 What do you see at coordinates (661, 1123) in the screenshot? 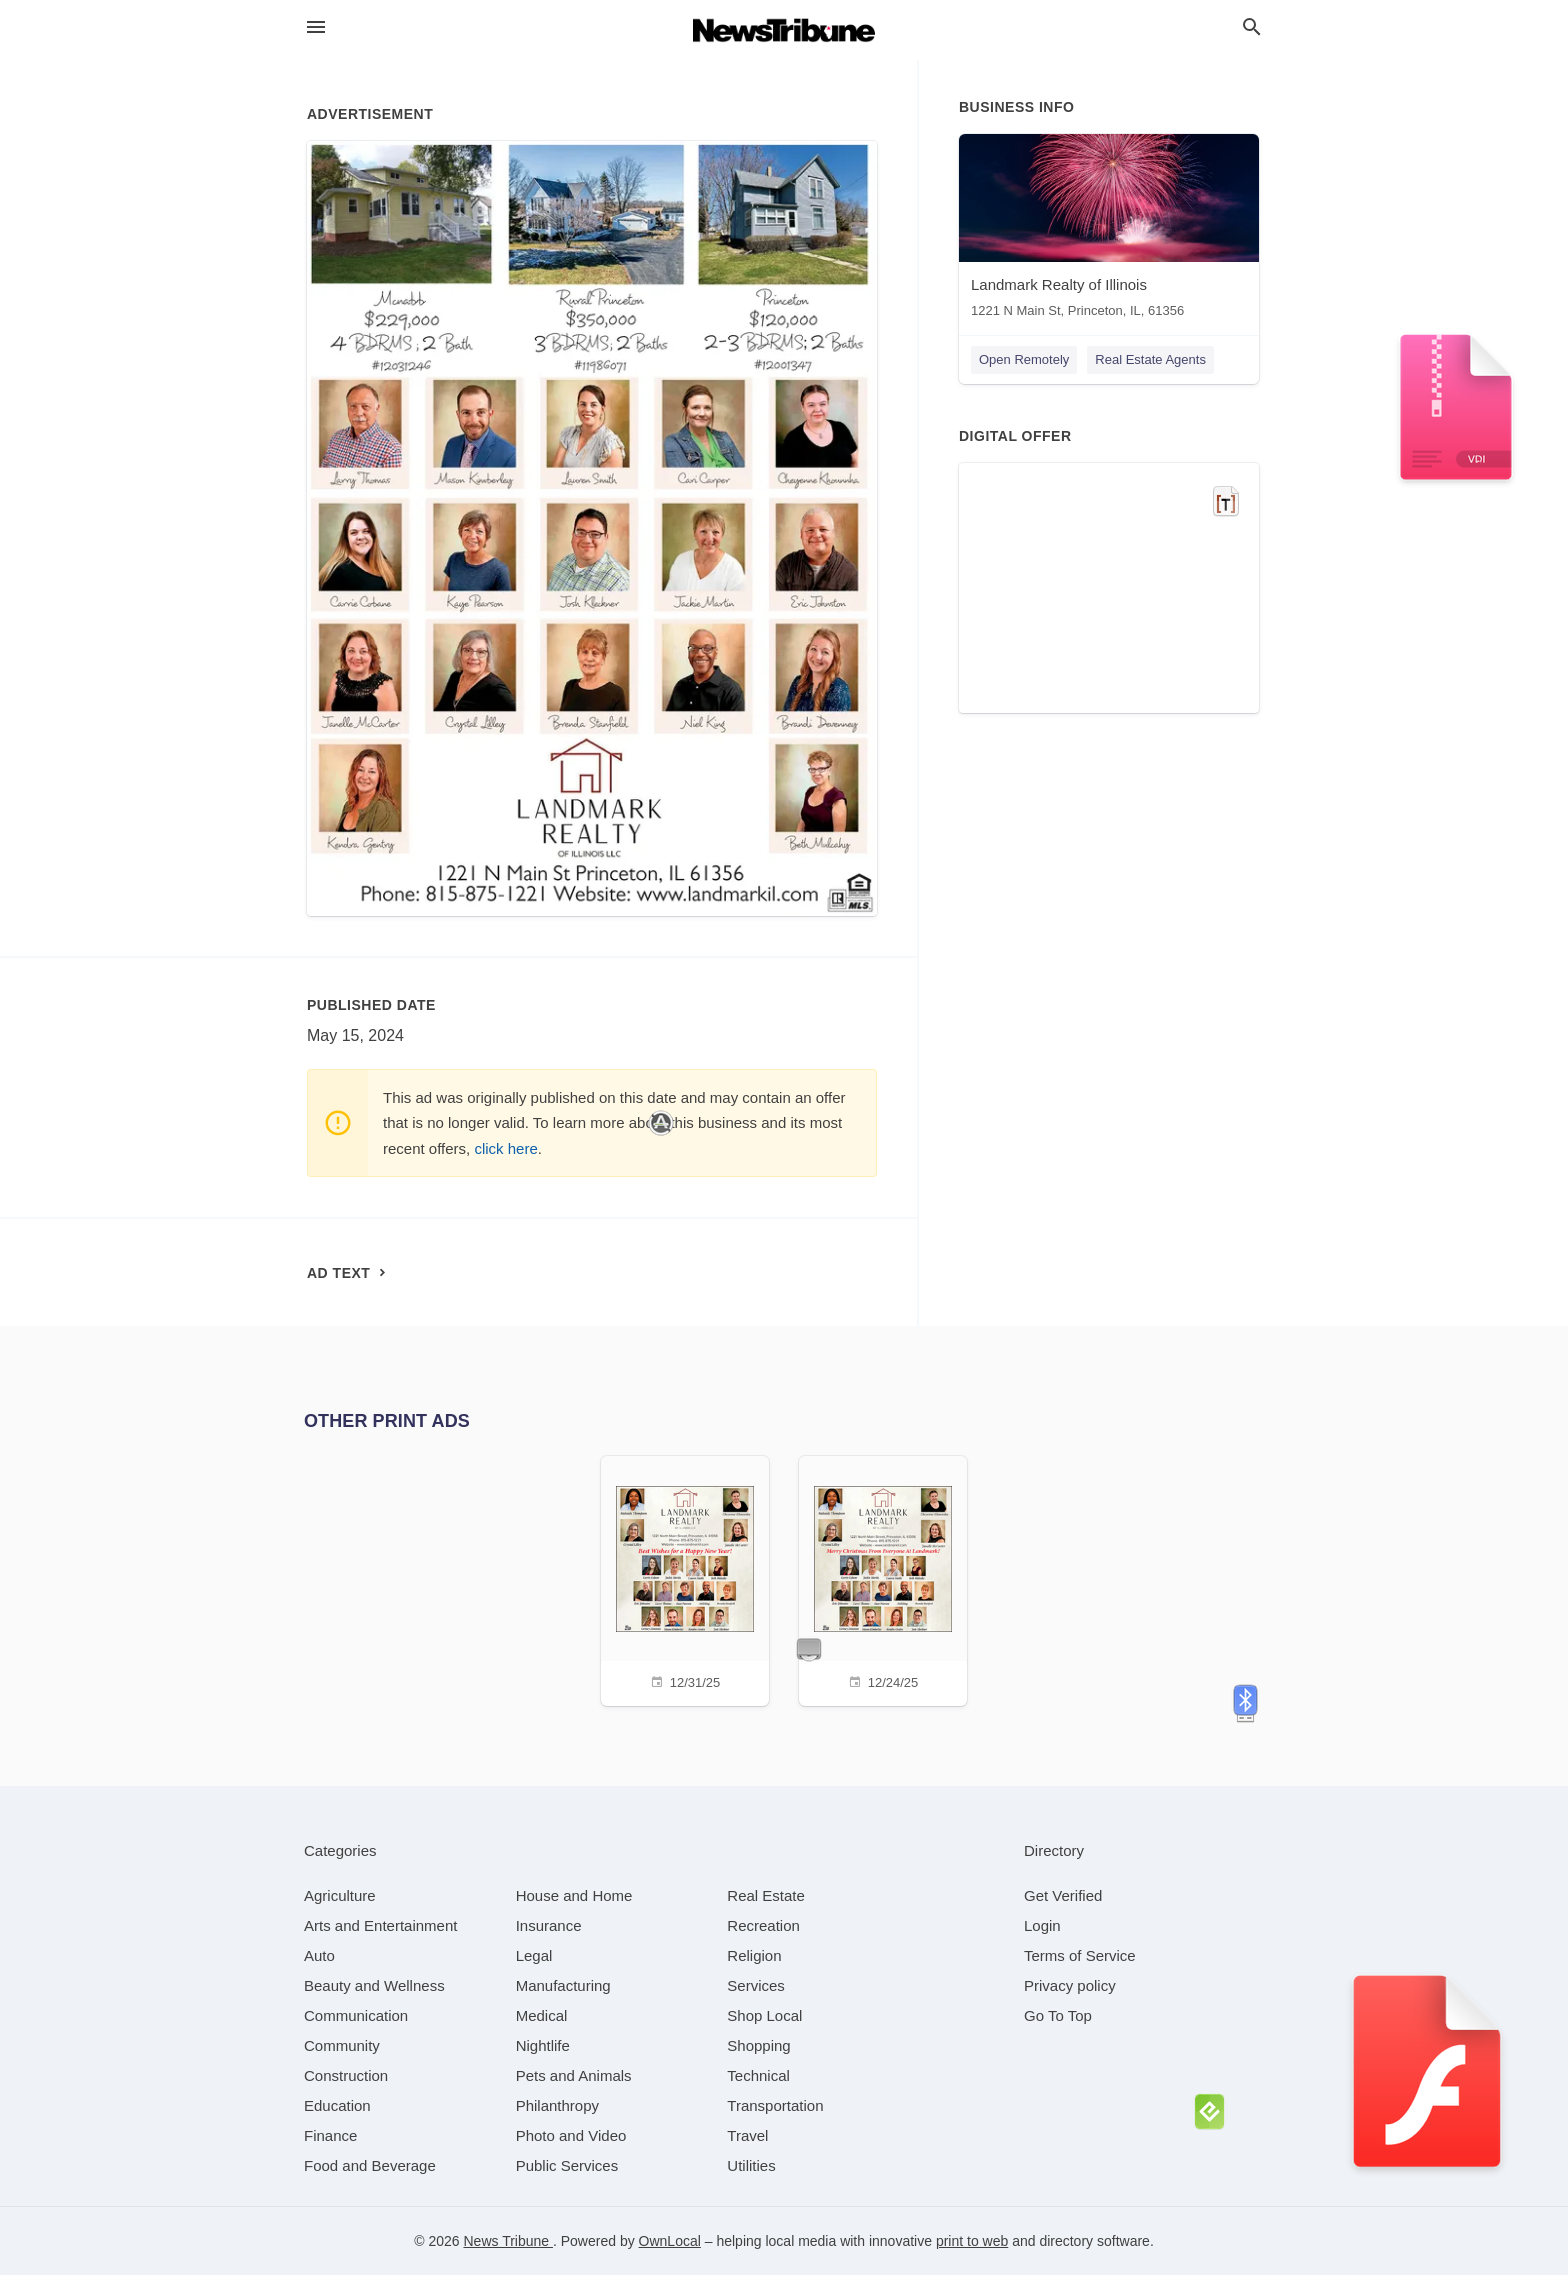
I see `check for available software updates` at bounding box center [661, 1123].